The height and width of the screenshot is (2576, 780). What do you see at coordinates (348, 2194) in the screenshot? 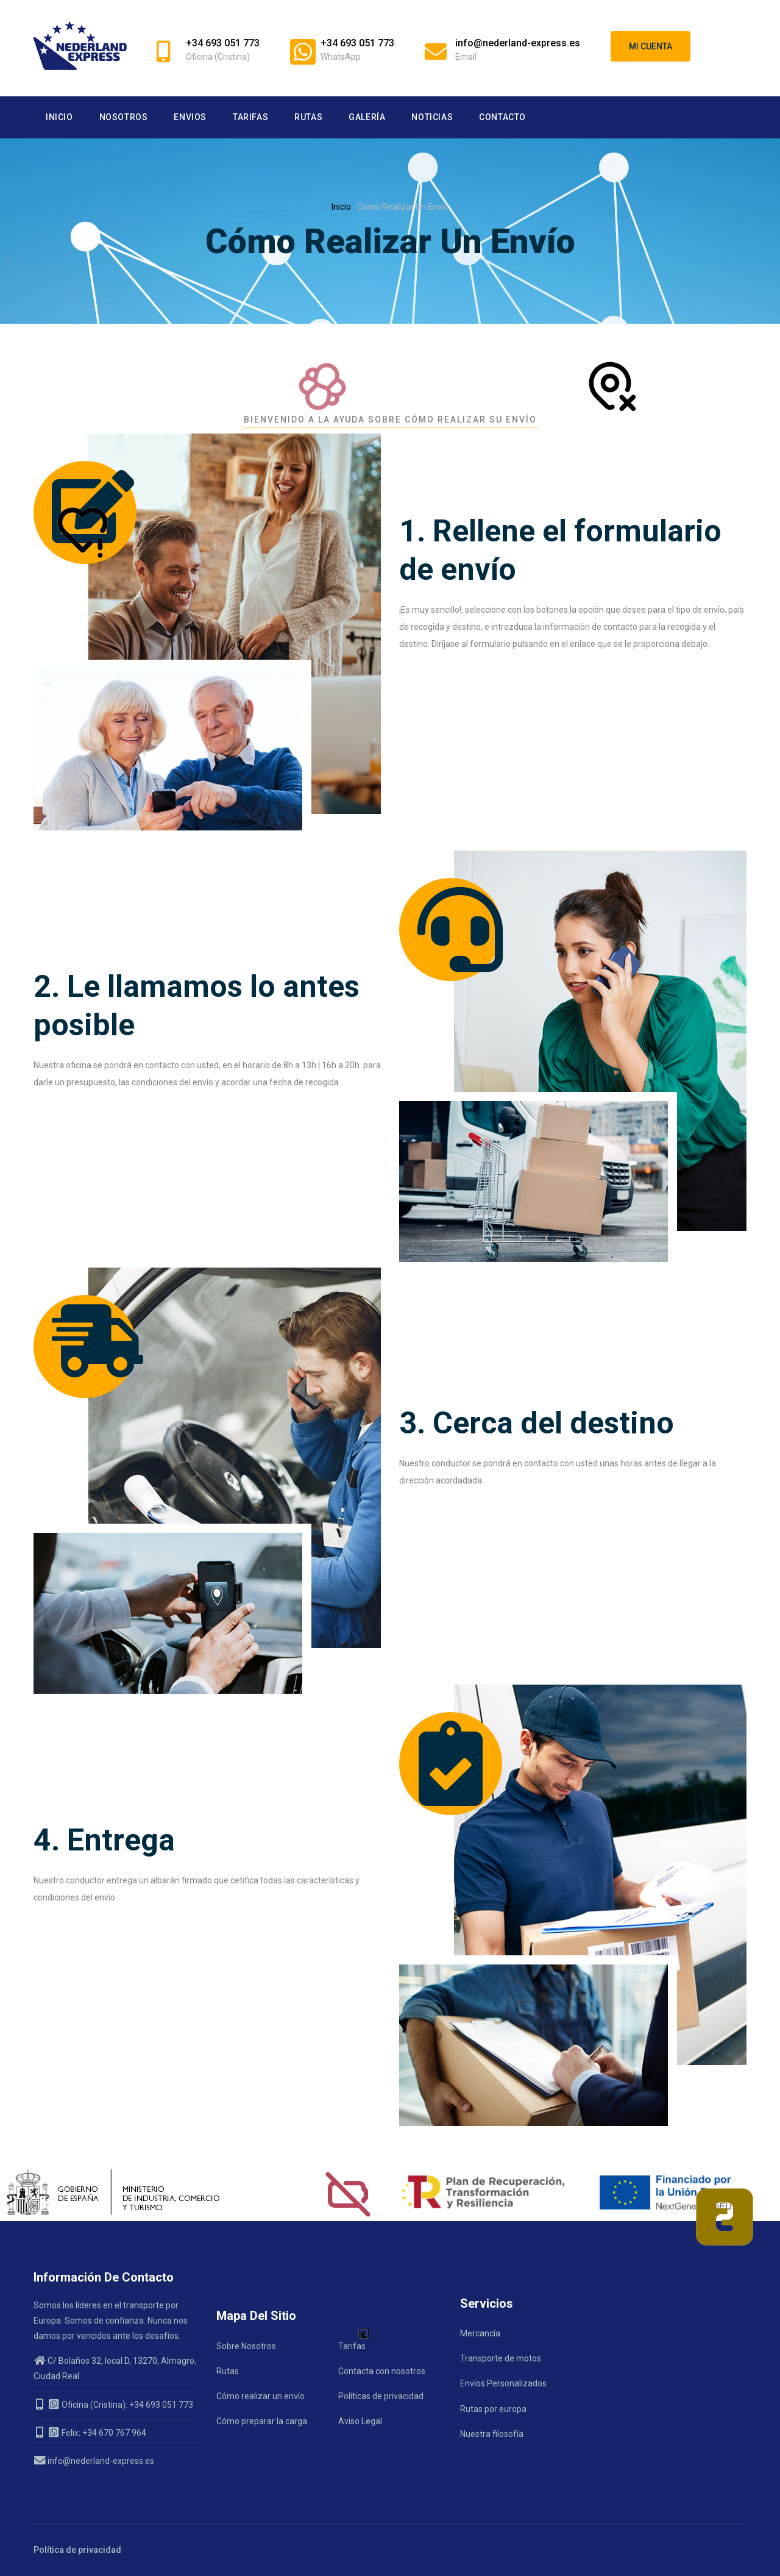
I see `battery unavailable or disconnected` at bounding box center [348, 2194].